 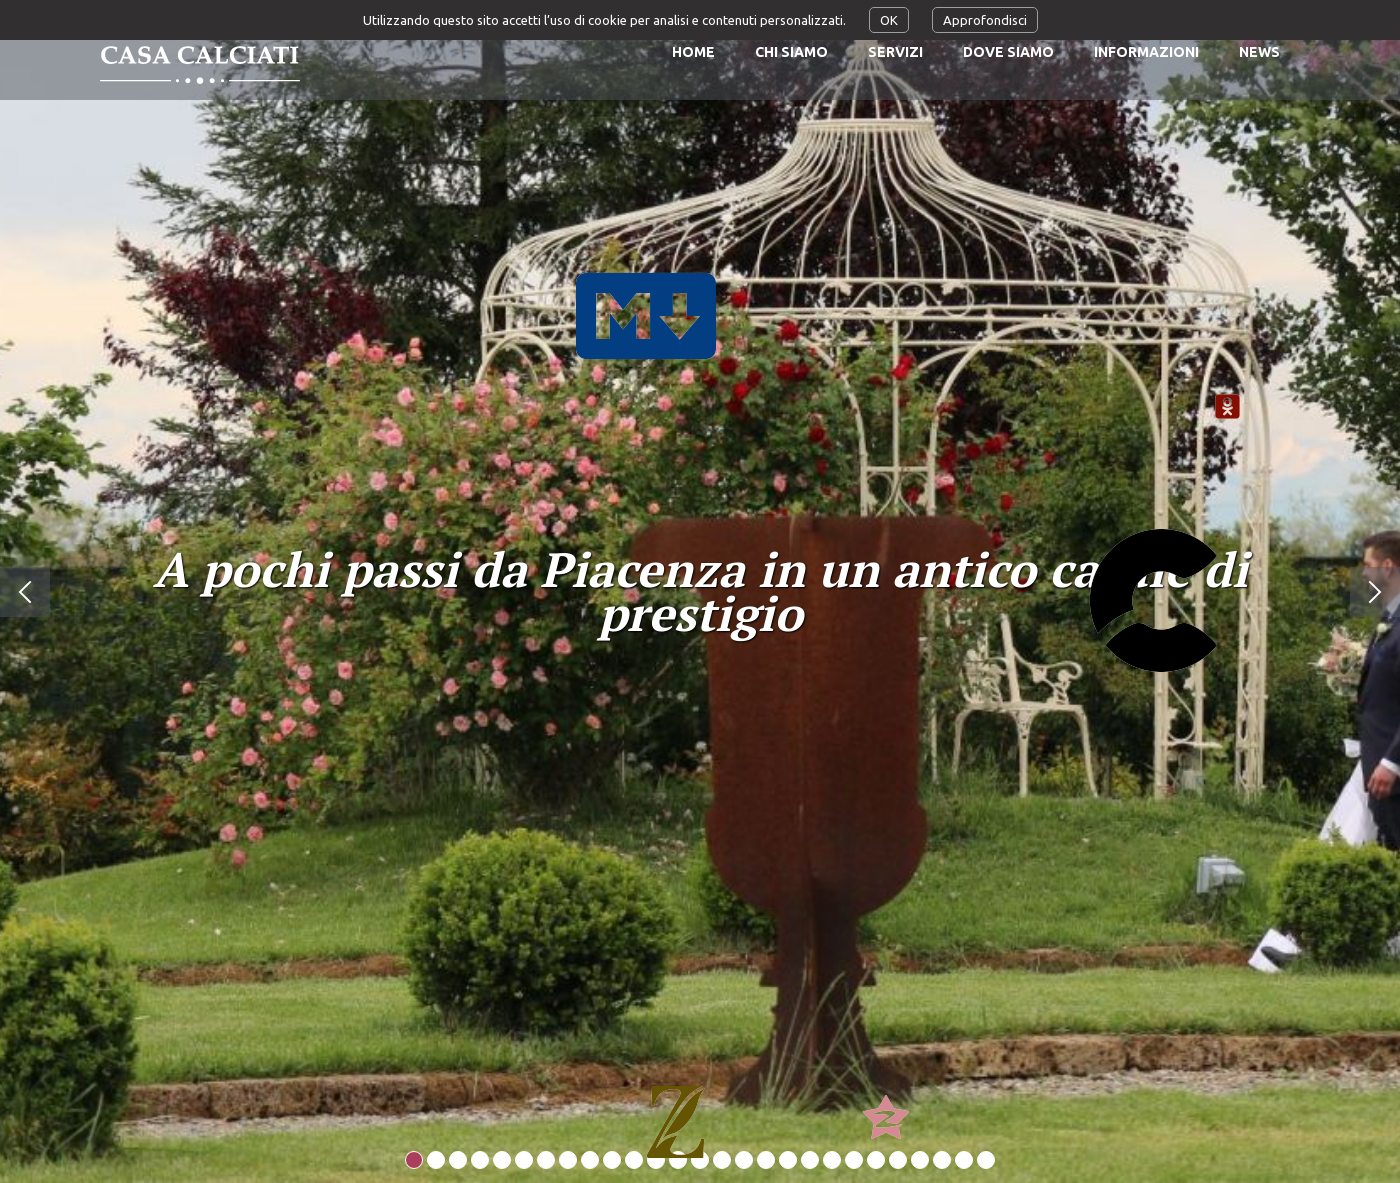 What do you see at coordinates (676, 1122) in the screenshot?
I see `open the Zola website or app` at bounding box center [676, 1122].